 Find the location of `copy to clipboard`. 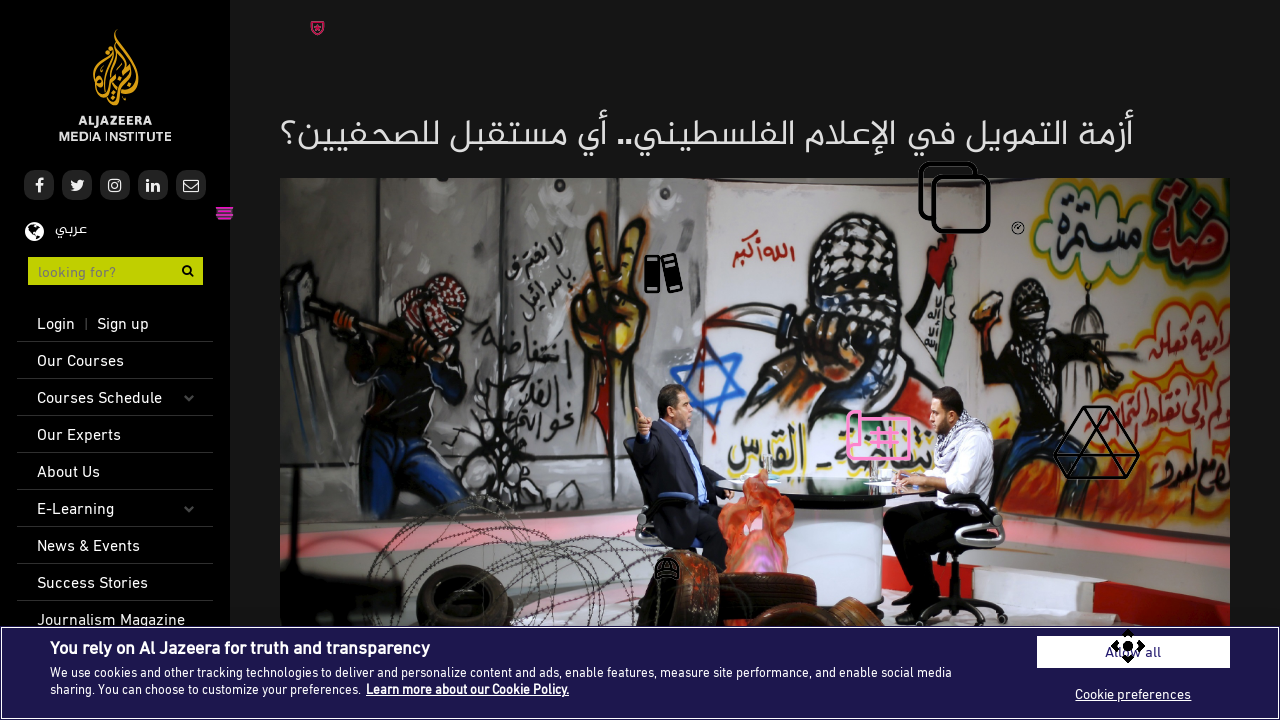

copy to clipboard is located at coordinates (954, 197).